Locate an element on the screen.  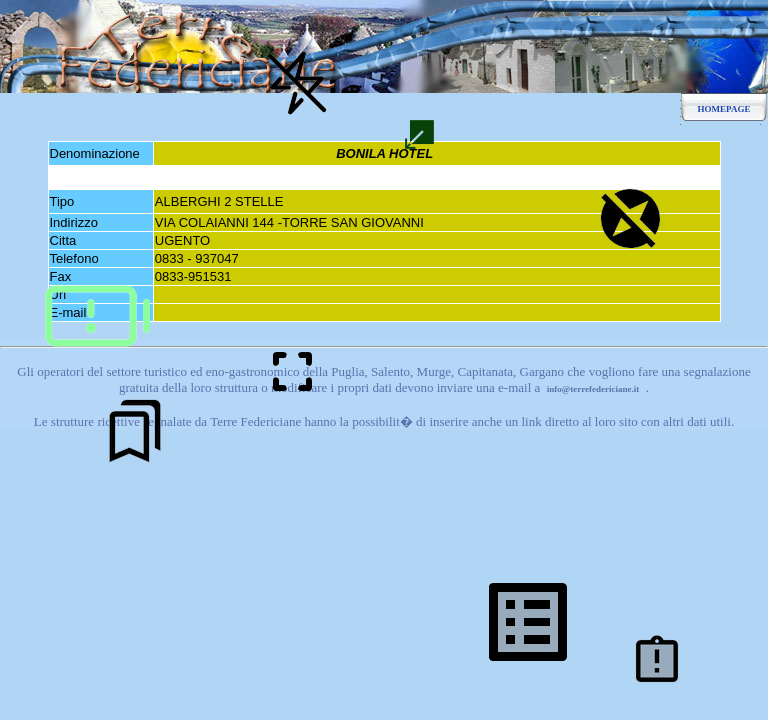
flash or lightning feature disabled is located at coordinates (297, 83).